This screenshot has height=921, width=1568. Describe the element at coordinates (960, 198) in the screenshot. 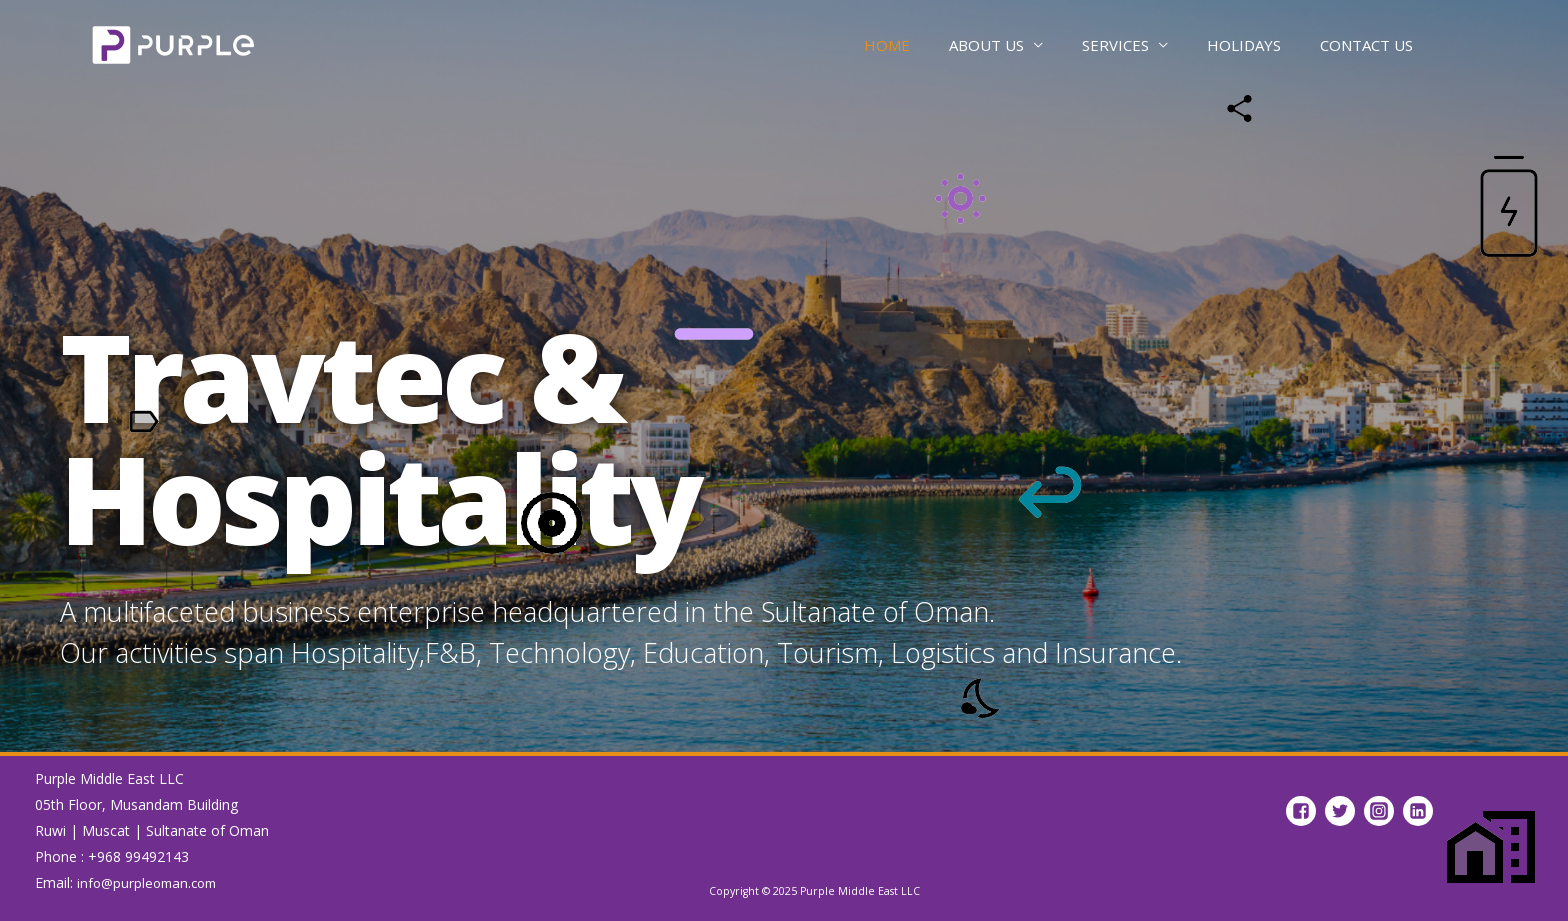

I see `decrease screen brightness` at that location.